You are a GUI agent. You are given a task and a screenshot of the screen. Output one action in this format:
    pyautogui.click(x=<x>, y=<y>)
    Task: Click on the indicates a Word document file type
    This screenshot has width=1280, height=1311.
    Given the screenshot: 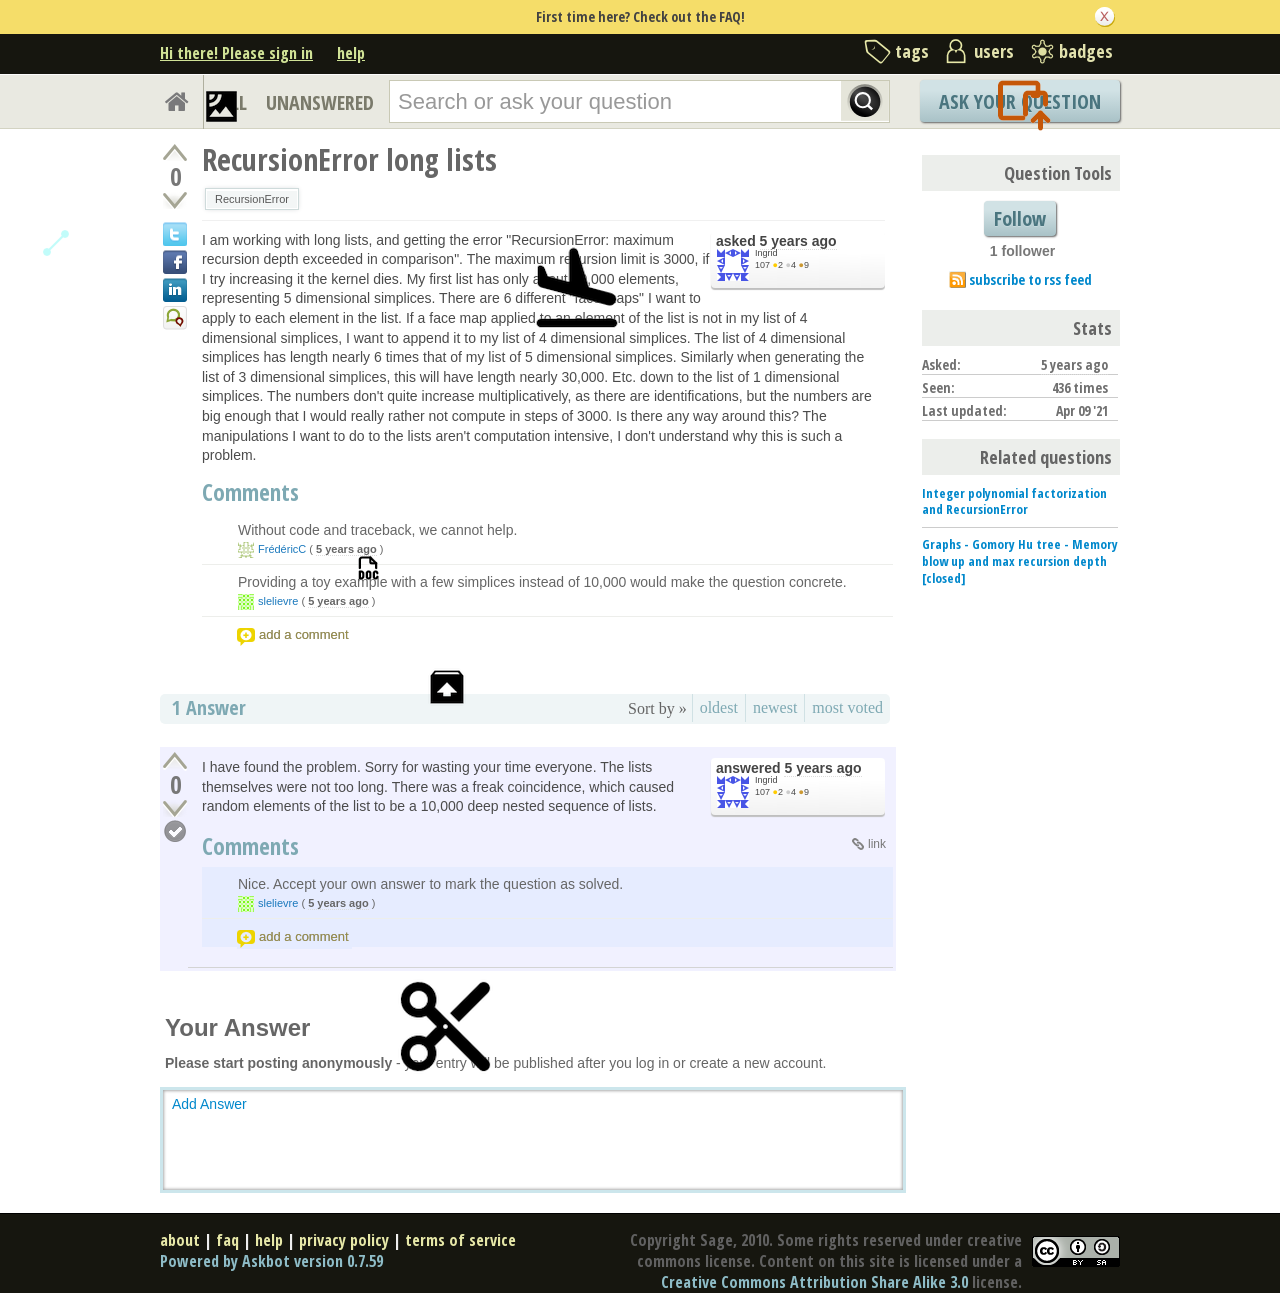 What is the action you would take?
    pyautogui.click(x=368, y=568)
    